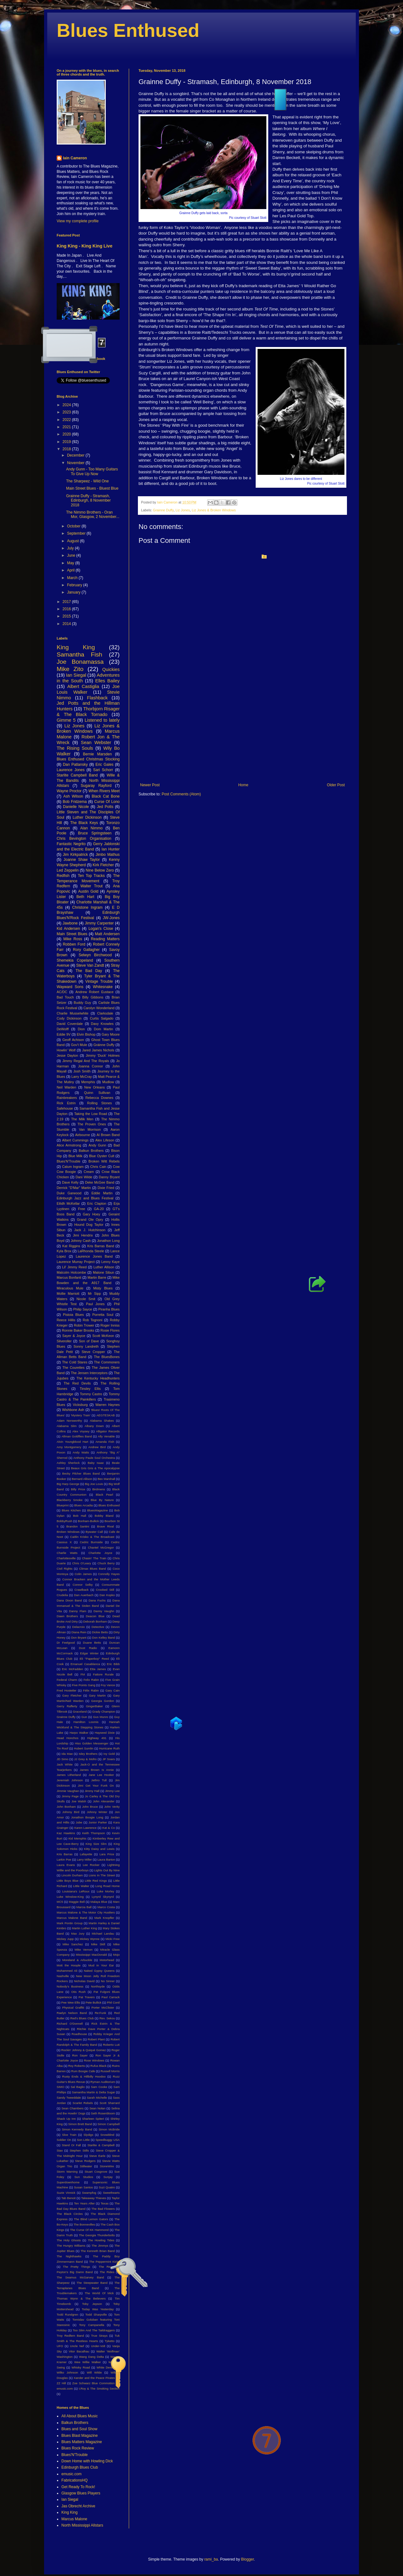  I want to click on access device settings, so click(69, 345).